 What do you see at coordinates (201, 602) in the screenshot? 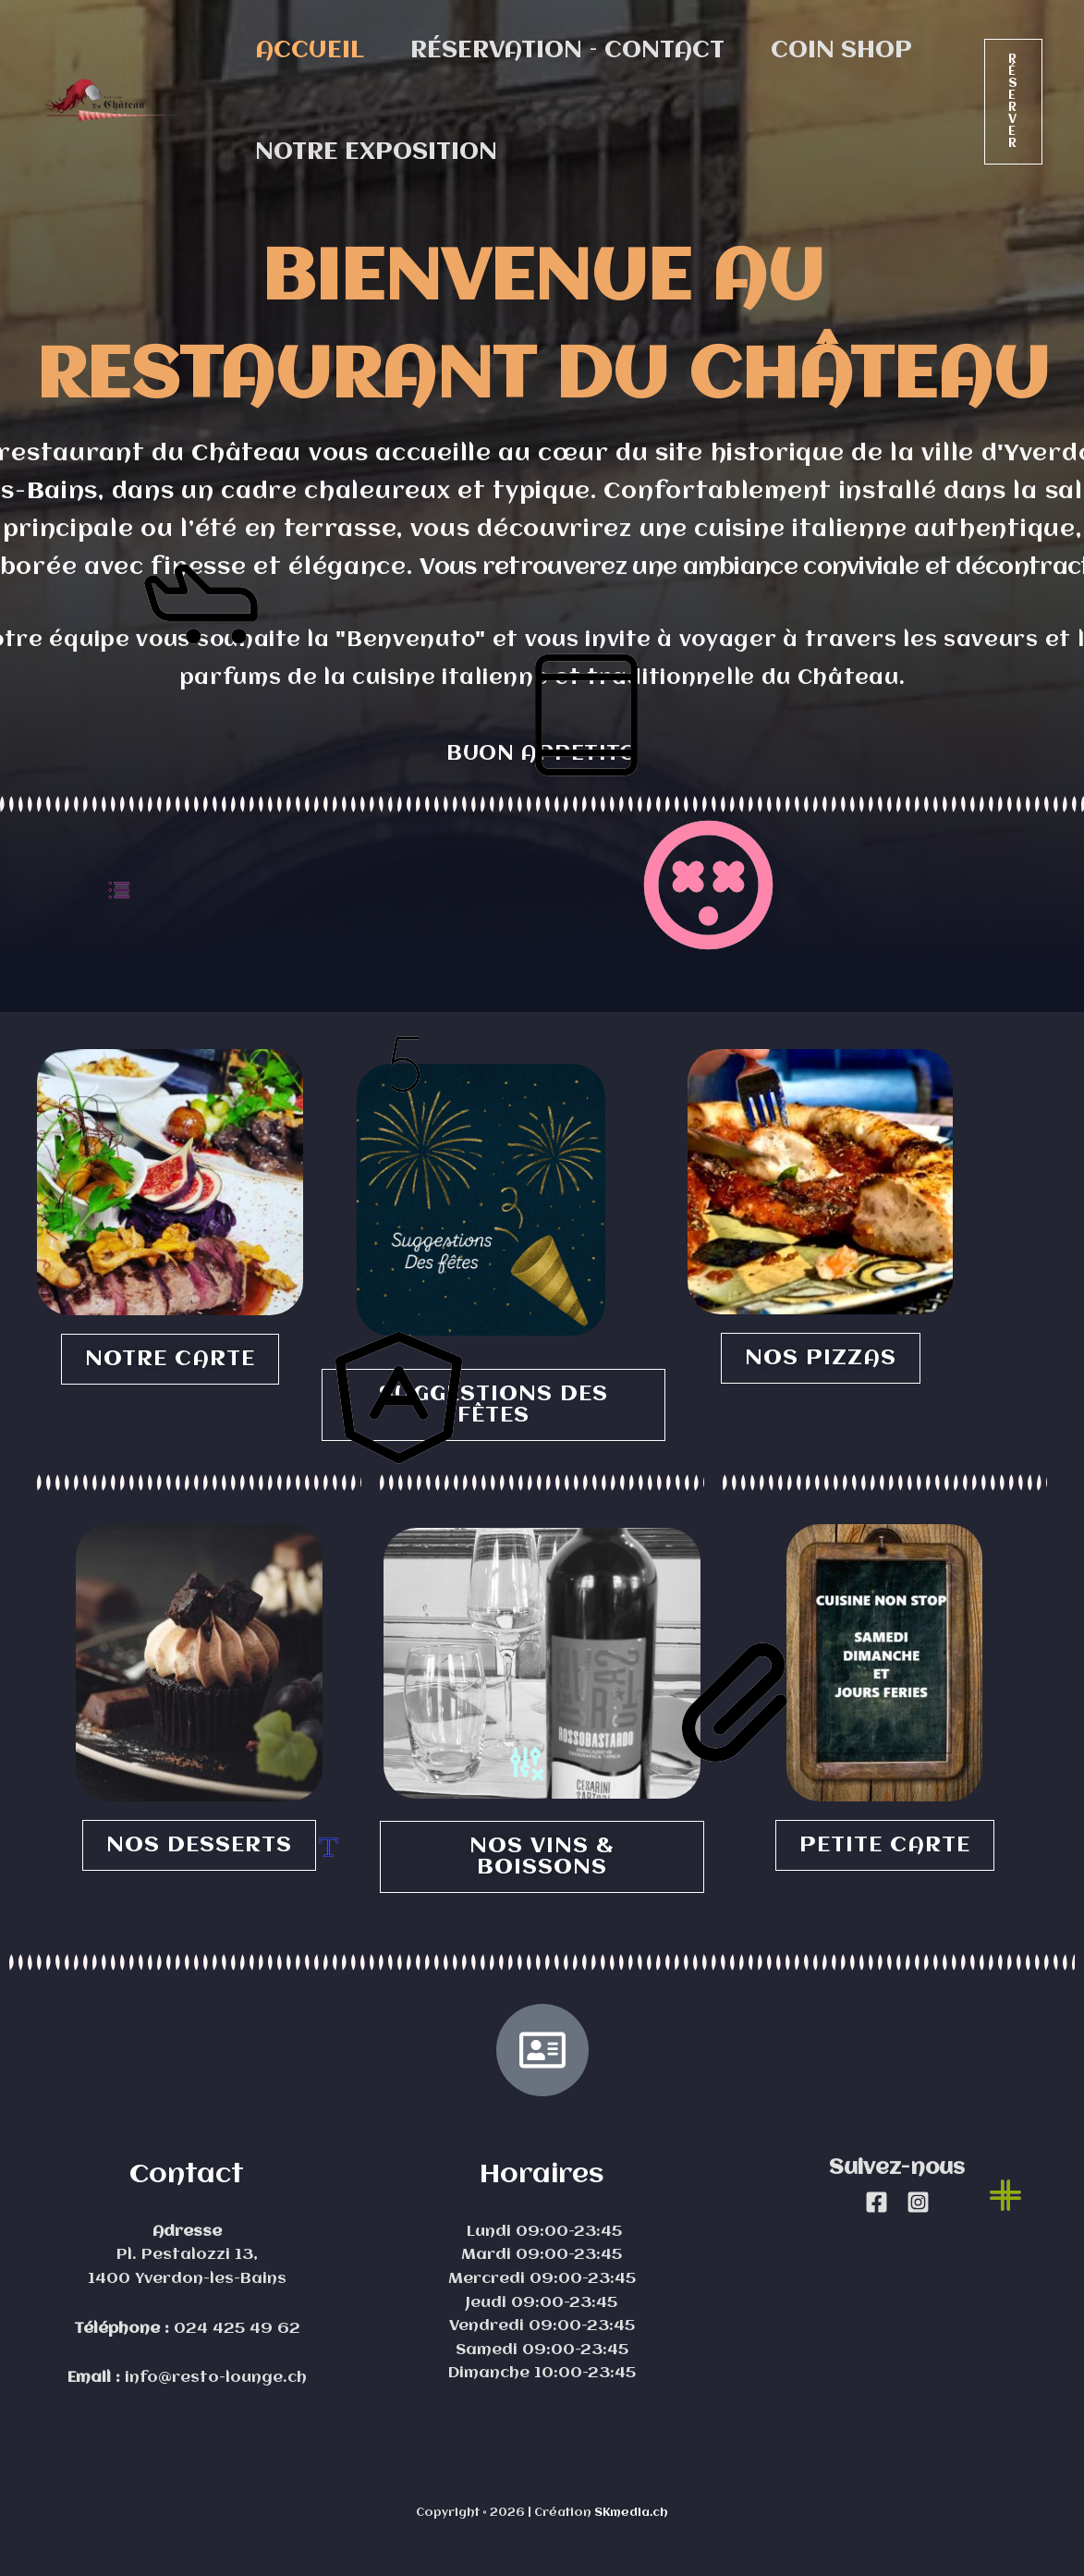
I see `flight has landed or is on the ground` at bounding box center [201, 602].